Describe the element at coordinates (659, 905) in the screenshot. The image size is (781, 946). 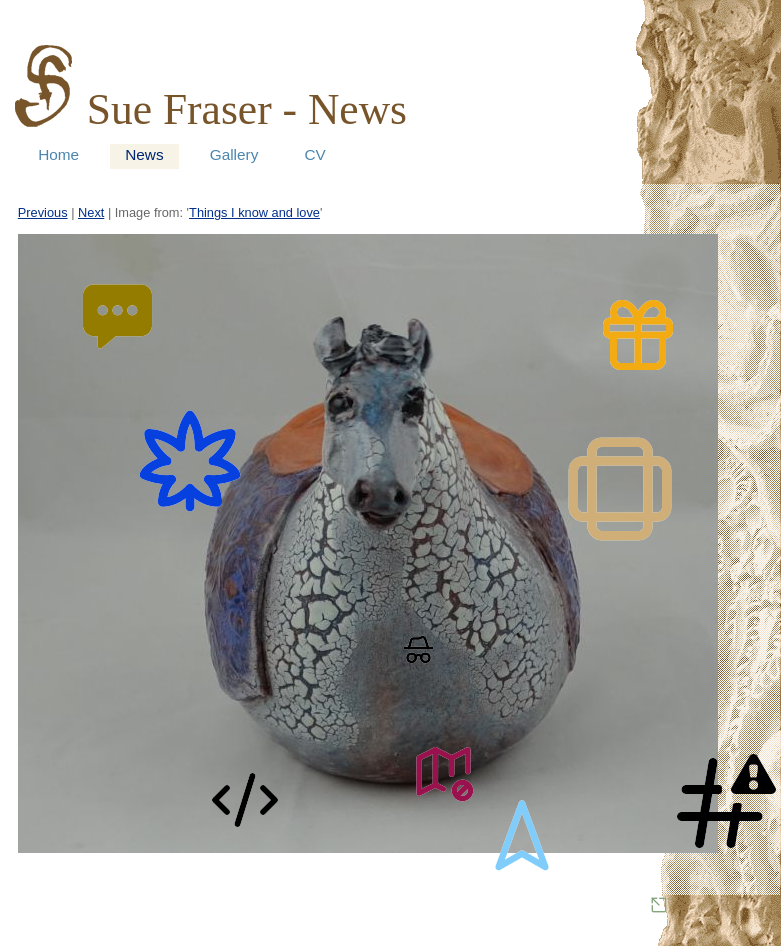
I see `open link in new window` at that location.